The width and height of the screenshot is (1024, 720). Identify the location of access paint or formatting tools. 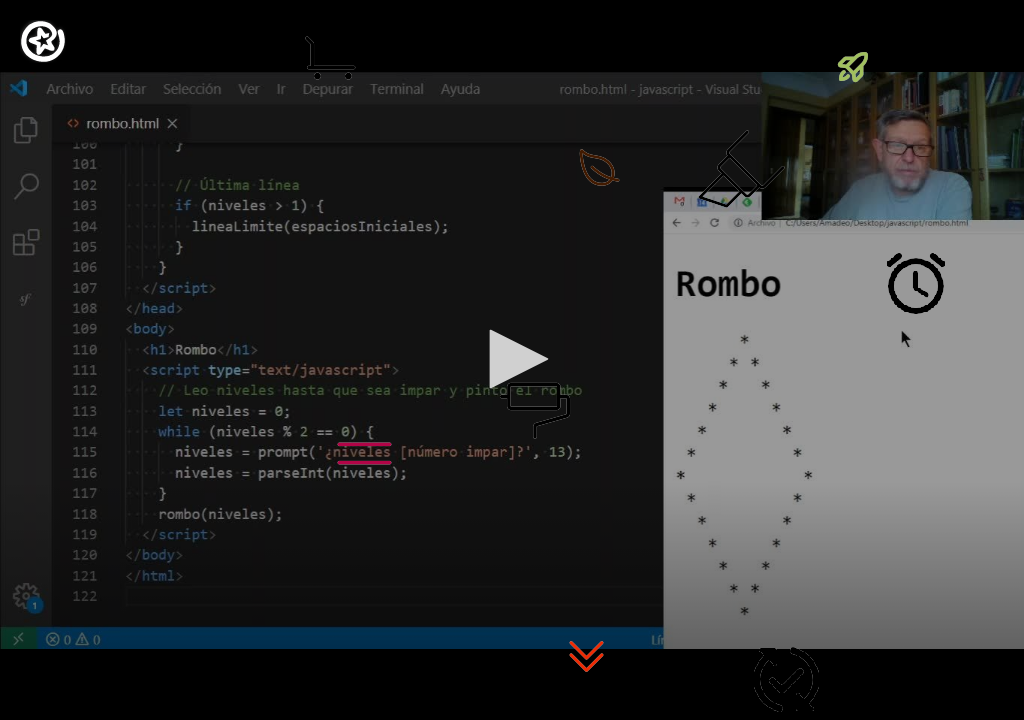
(535, 406).